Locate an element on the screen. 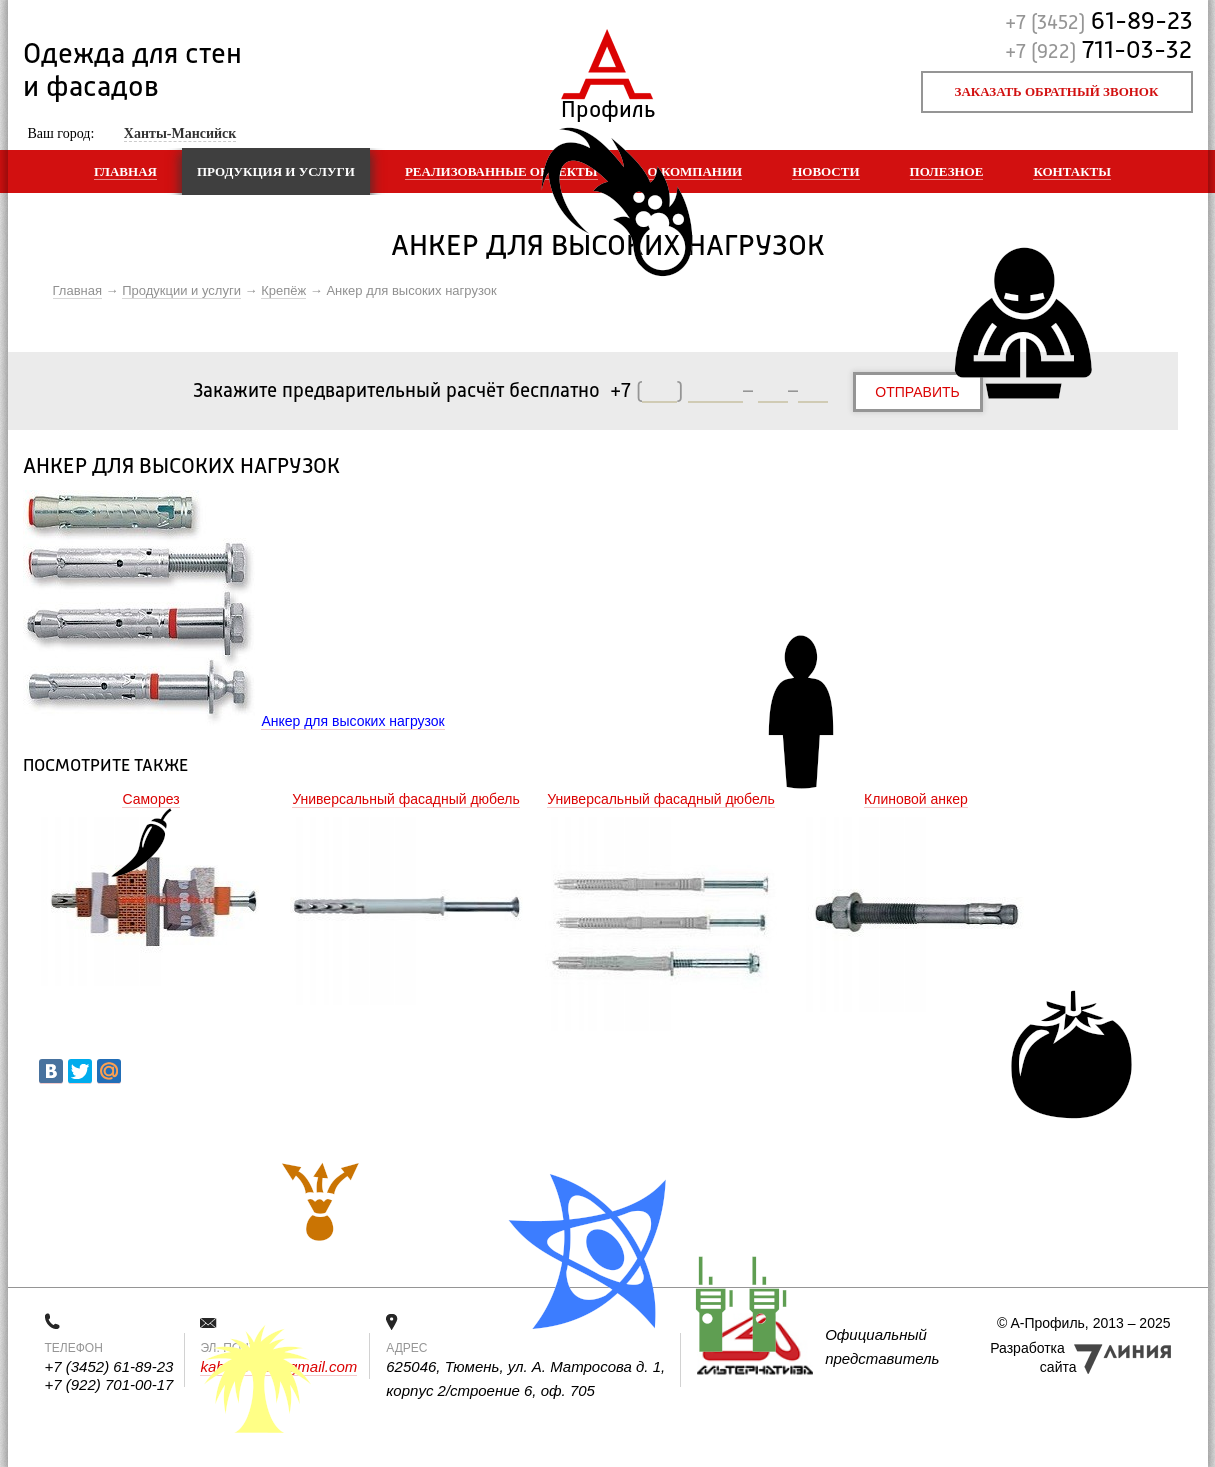  access prayer or meditation features is located at coordinates (1022, 323).